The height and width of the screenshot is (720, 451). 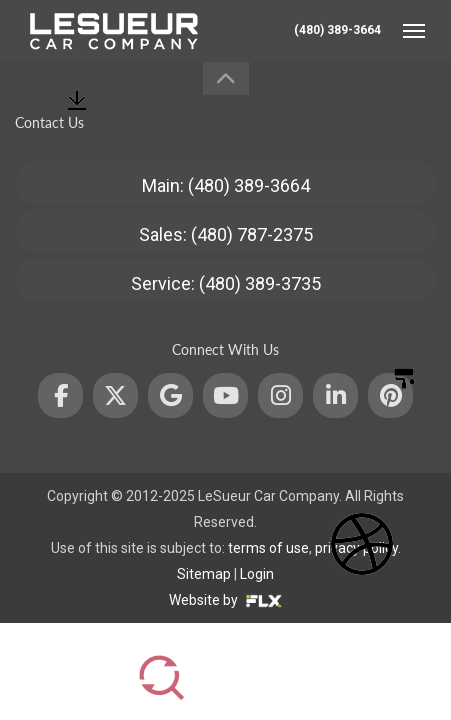 I want to click on access painting or drawing tools, so click(x=404, y=378).